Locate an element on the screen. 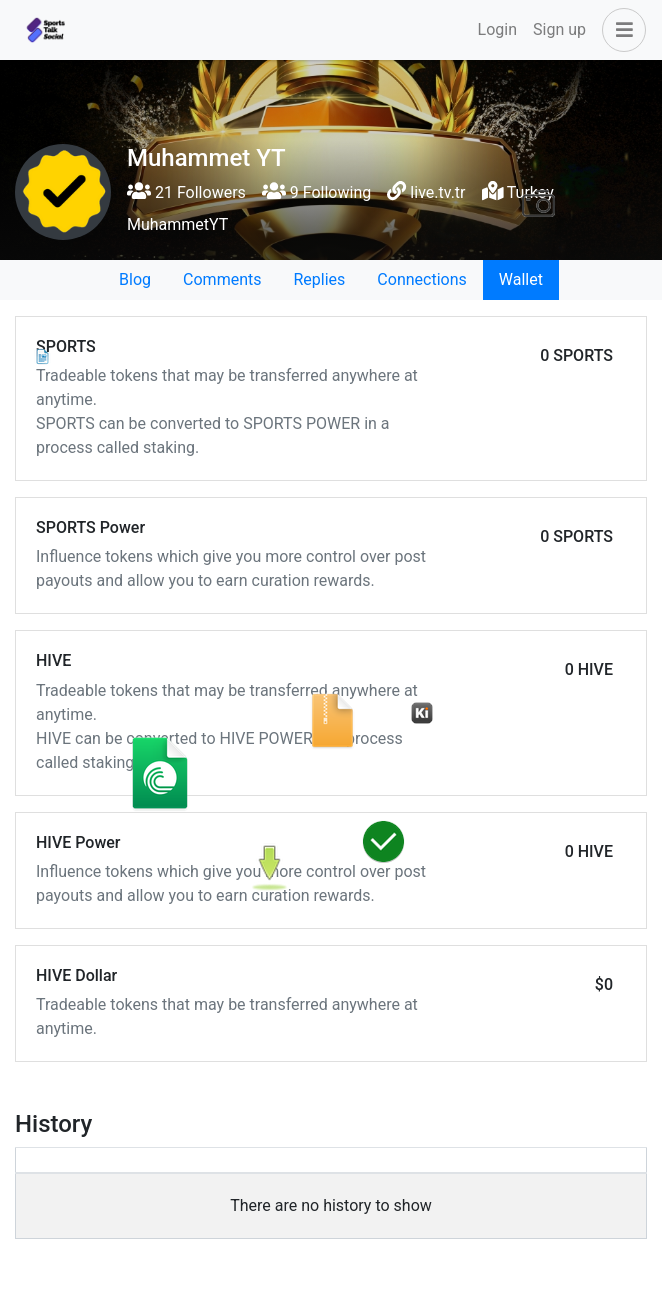 Image resolution: width=662 pixels, height=1305 pixels. save the current file or document is located at coordinates (269, 863).